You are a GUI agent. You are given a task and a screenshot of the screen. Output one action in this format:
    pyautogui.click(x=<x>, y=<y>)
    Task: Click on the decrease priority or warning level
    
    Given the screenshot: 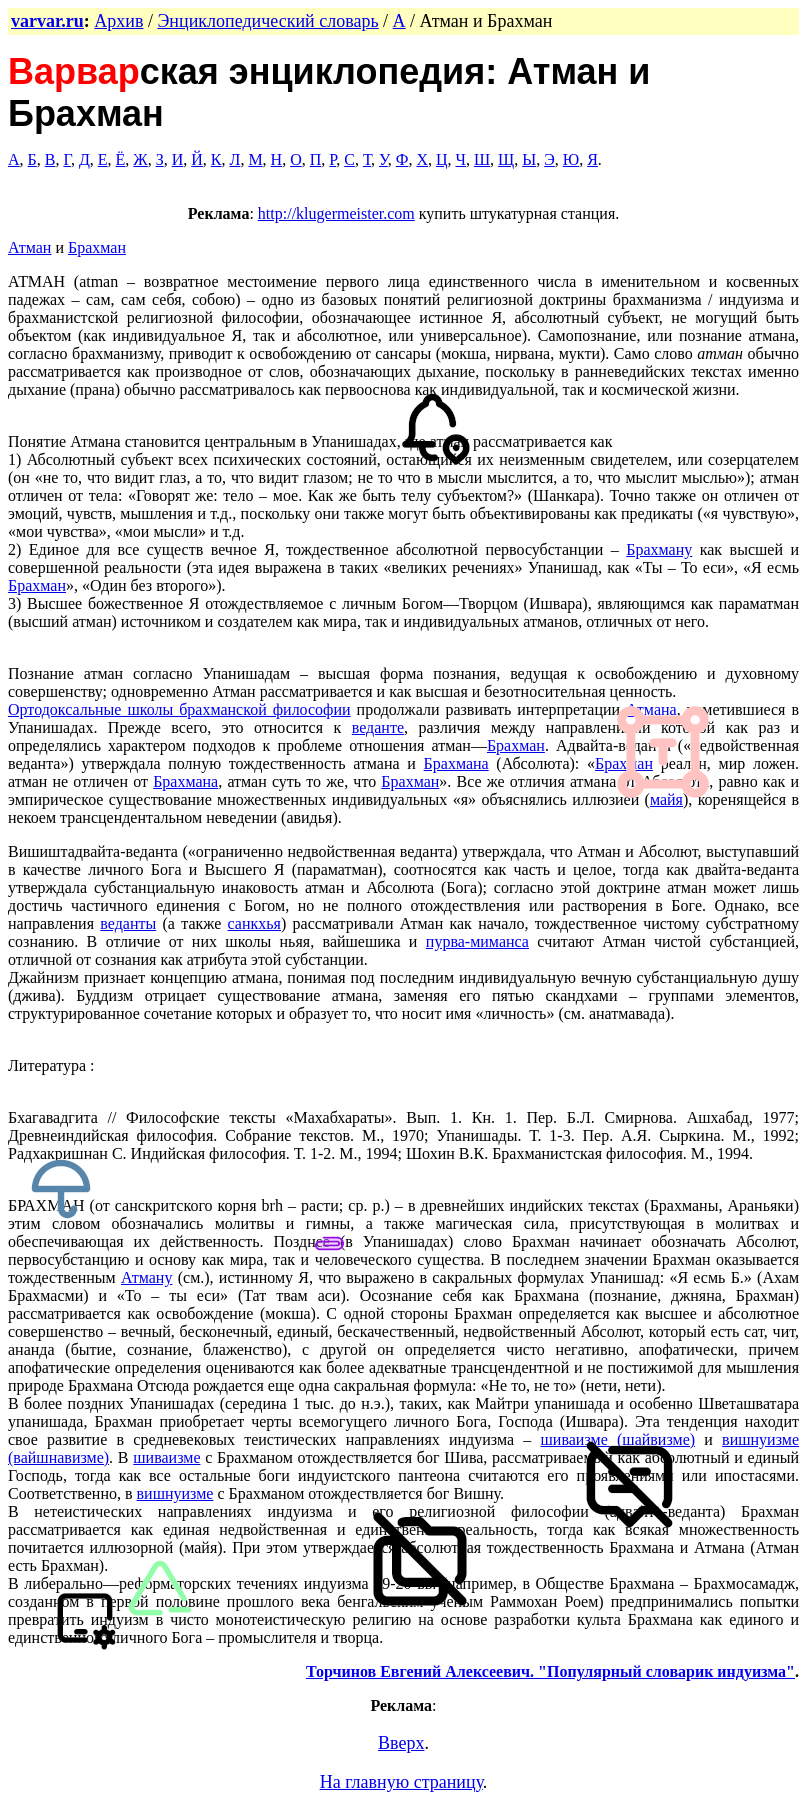 What is the action you would take?
    pyautogui.click(x=160, y=1590)
    